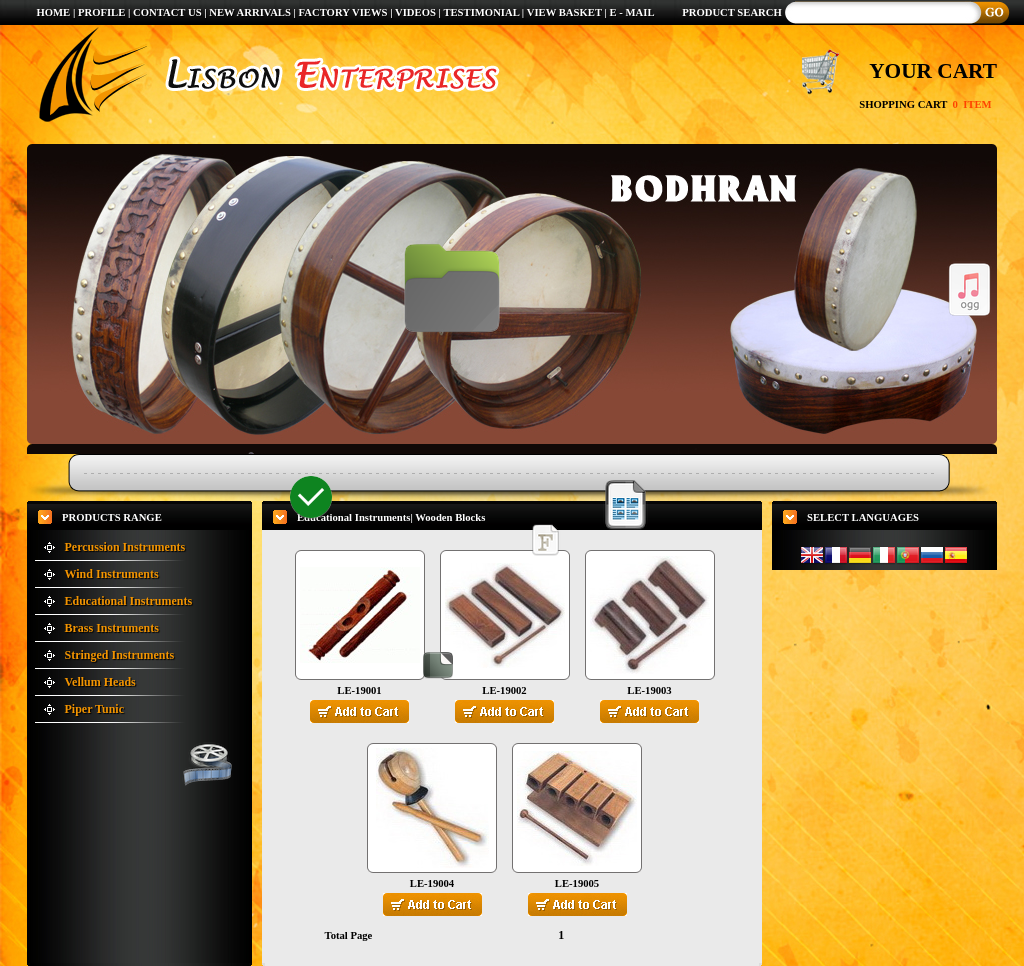  I want to click on indicates a video file type, so click(207, 766).